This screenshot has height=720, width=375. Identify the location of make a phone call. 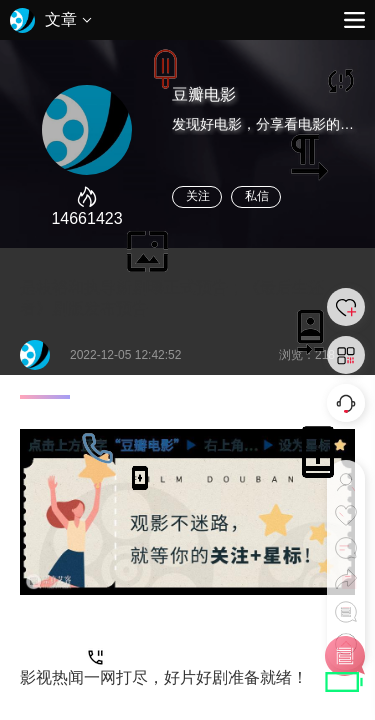
(97, 448).